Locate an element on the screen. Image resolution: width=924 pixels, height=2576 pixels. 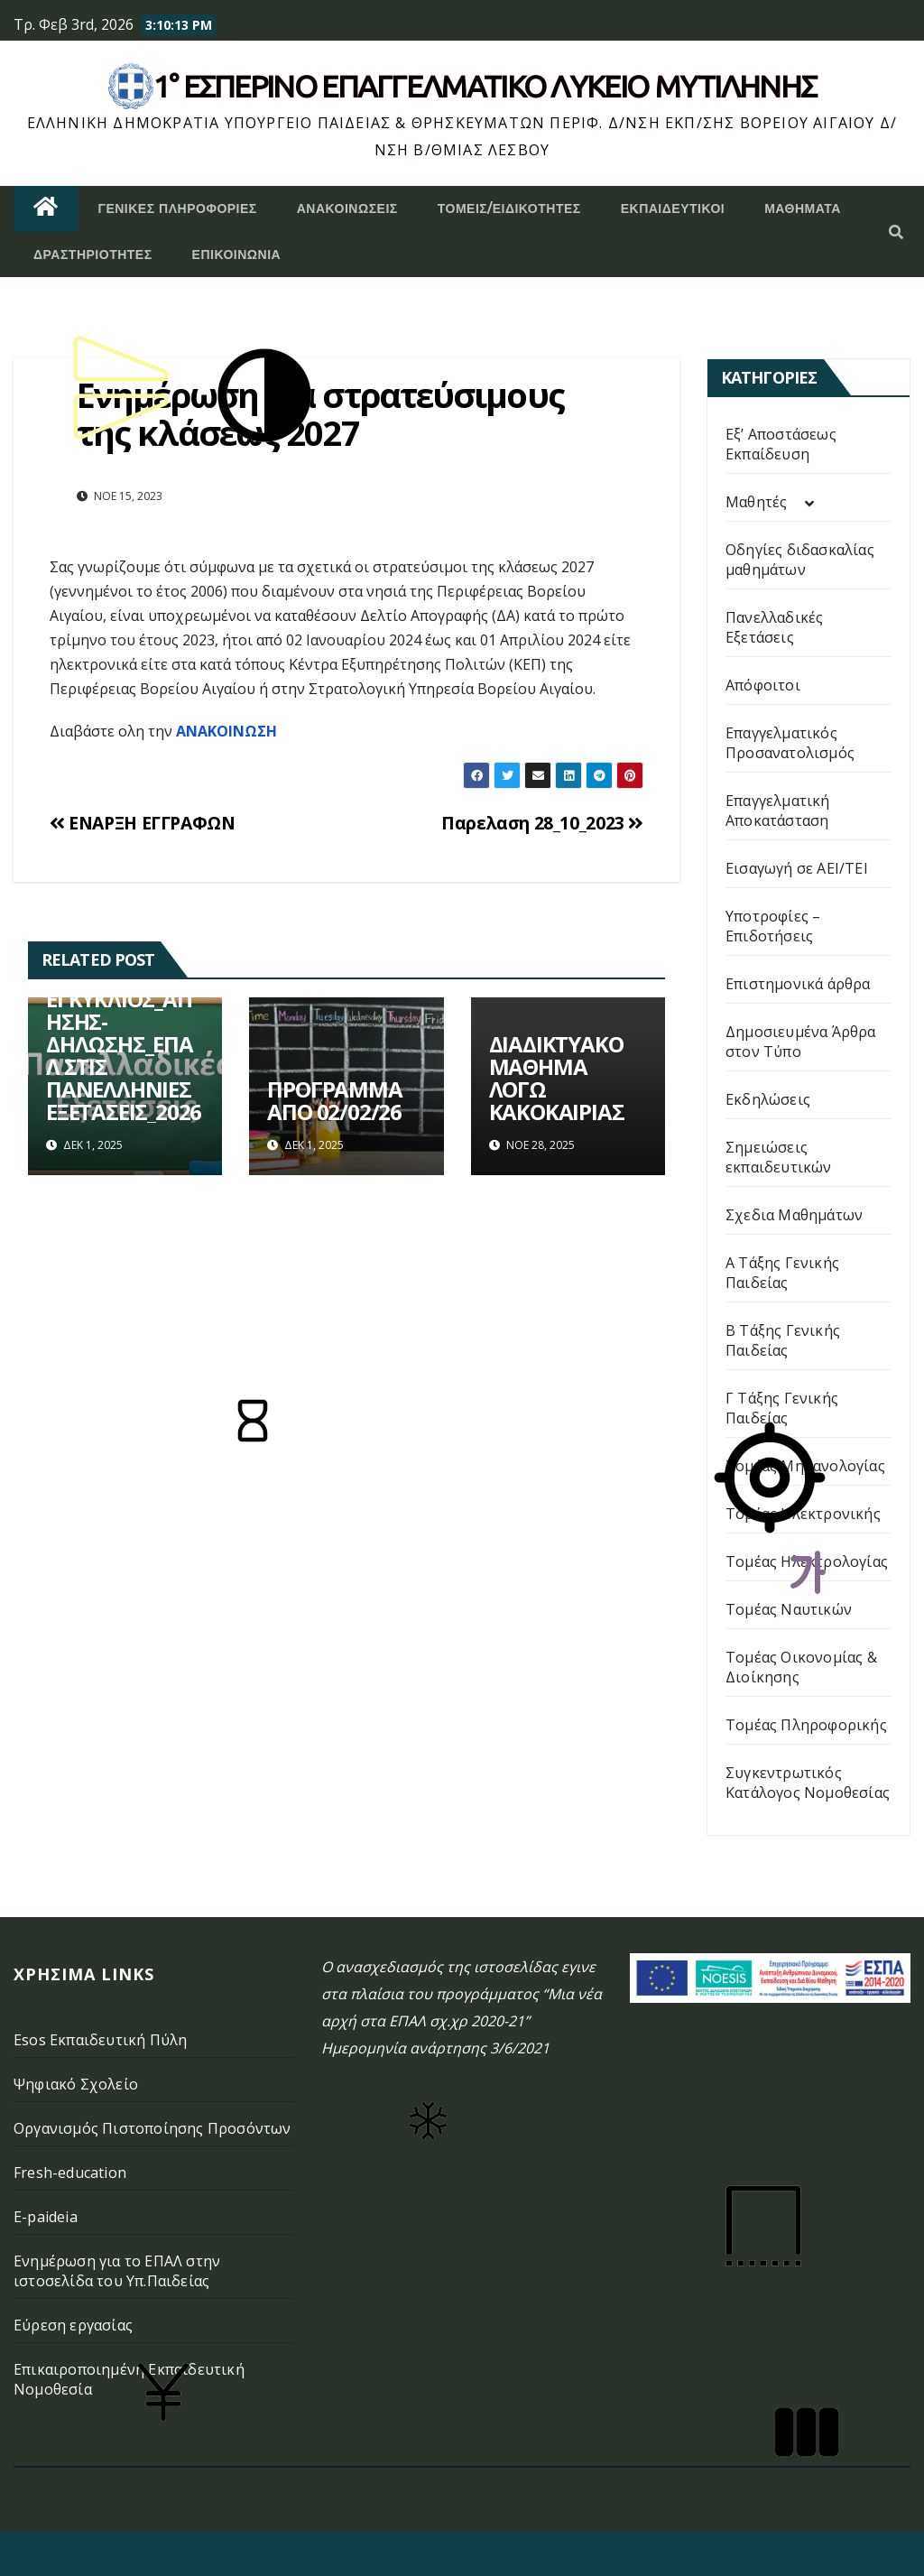
center map on current location is located at coordinates (770, 1478).